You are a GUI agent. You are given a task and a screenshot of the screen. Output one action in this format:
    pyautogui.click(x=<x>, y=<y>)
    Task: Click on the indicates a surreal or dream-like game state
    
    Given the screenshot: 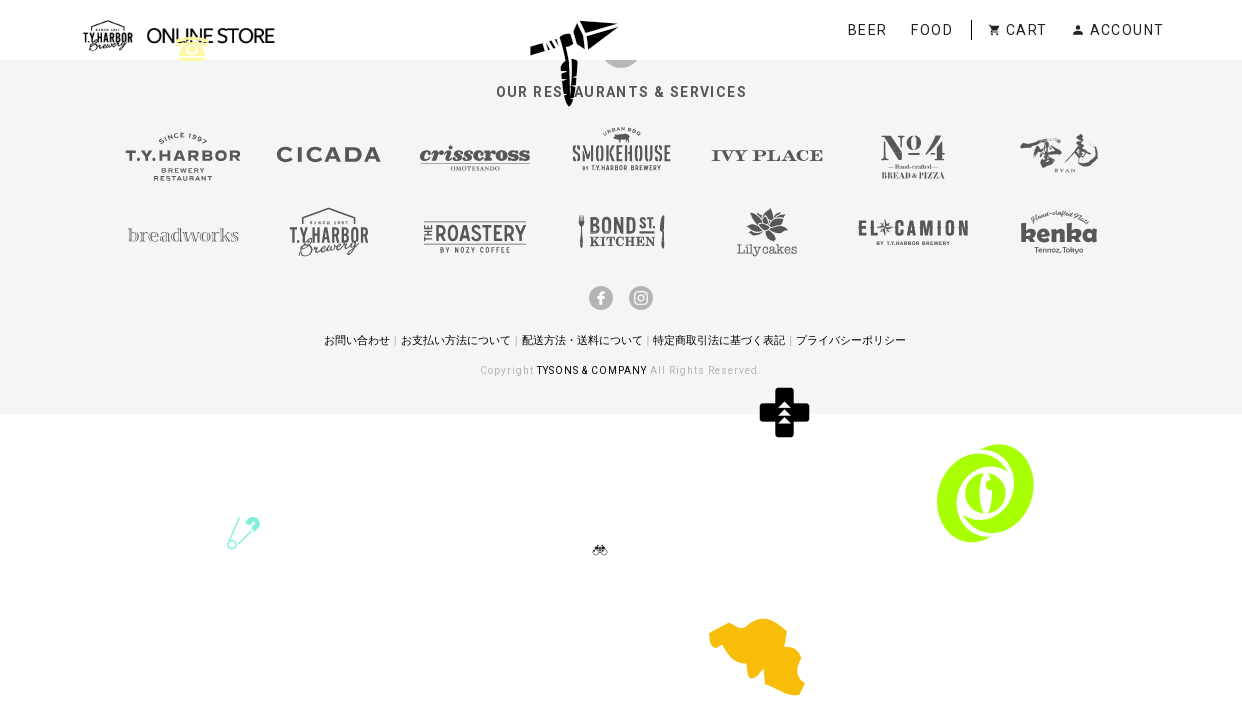 What is the action you would take?
    pyautogui.click(x=985, y=493)
    